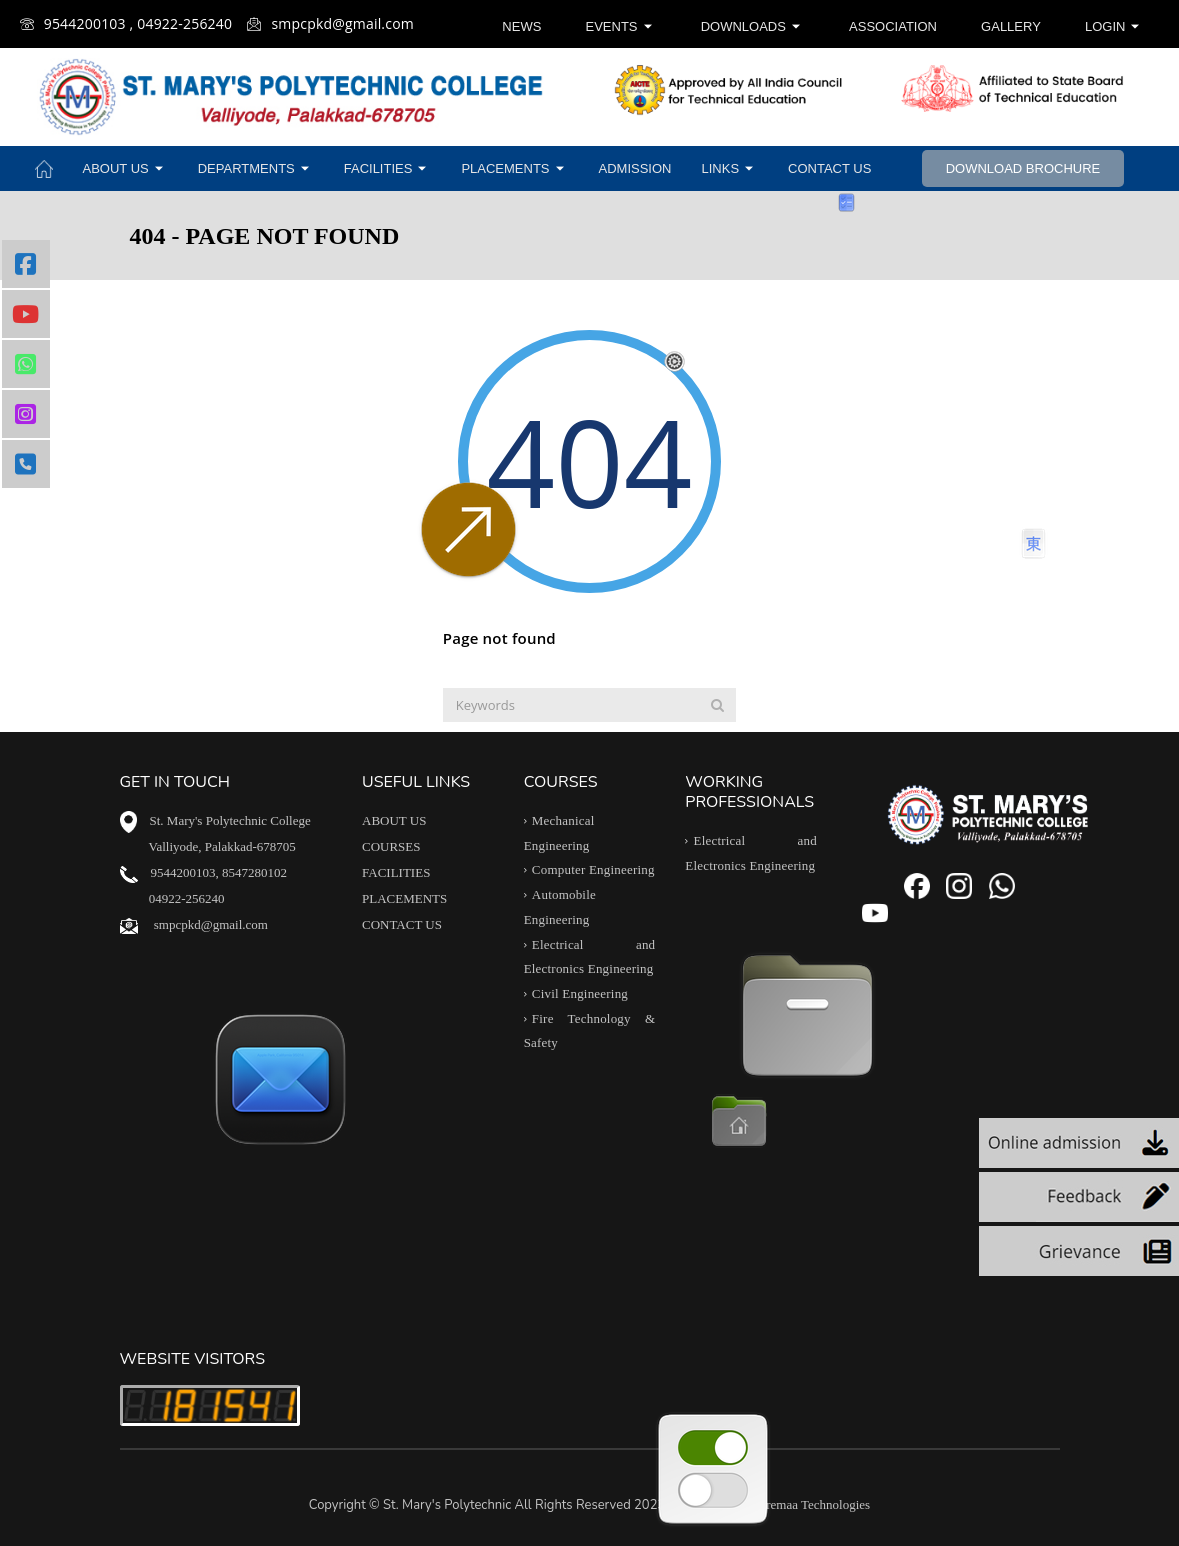  What do you see at coordinates (739, 1121) in the screenshot?
I see `access your home folder` at bounding box center [739, 1121].